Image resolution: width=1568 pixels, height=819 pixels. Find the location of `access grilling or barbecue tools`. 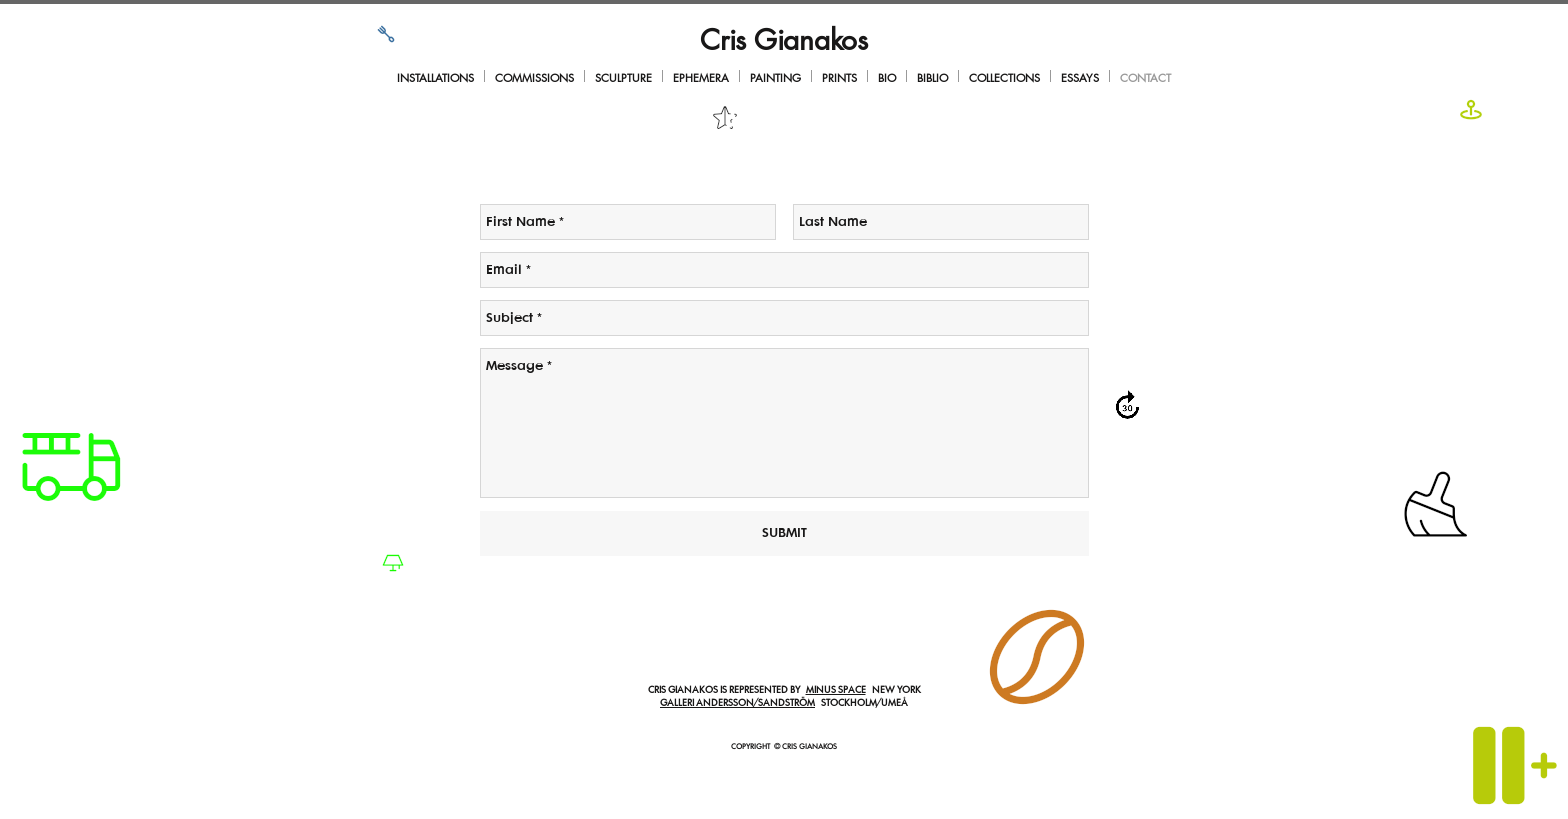

access grilling or barbecue tools is located at coordinates (386, 34).